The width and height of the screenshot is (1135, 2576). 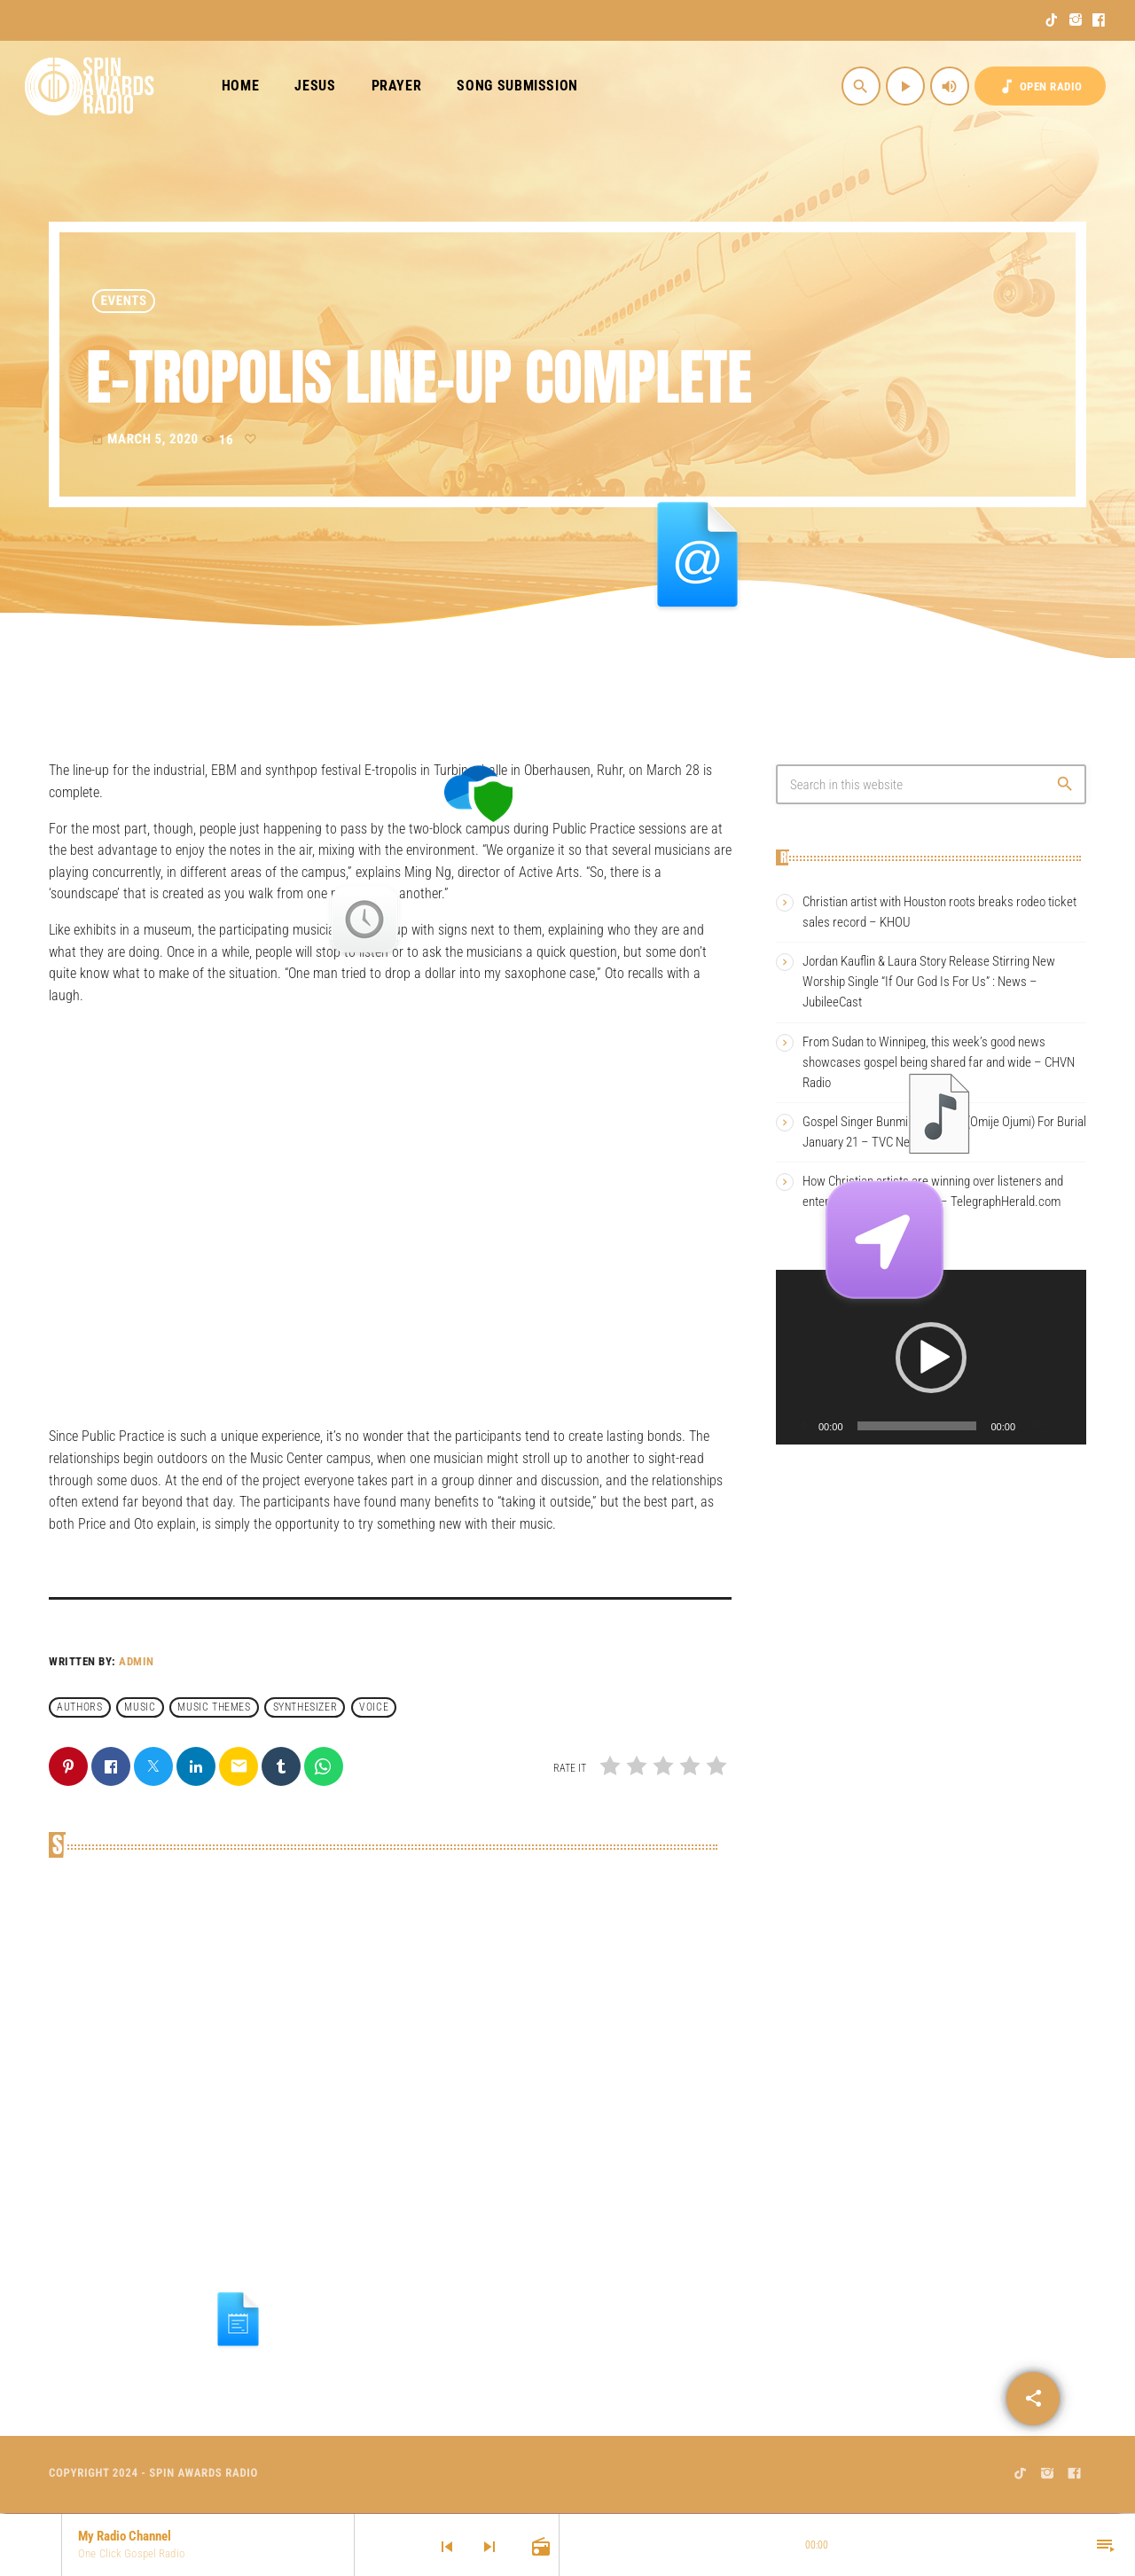 What do you see at coordinates (238, 2320) in the screenshot?
I see `open a DjVu format image file` at bounding box center [238, 2320].